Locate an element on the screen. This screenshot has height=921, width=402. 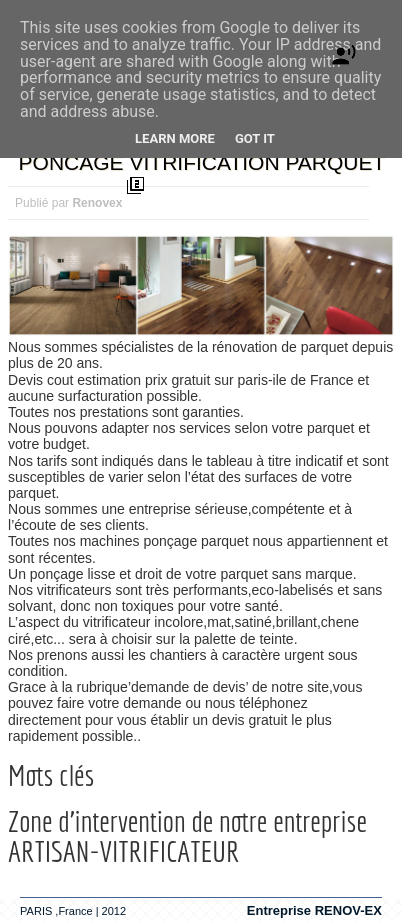
activate voice recording or speech input is located at coordinates (344, 55).